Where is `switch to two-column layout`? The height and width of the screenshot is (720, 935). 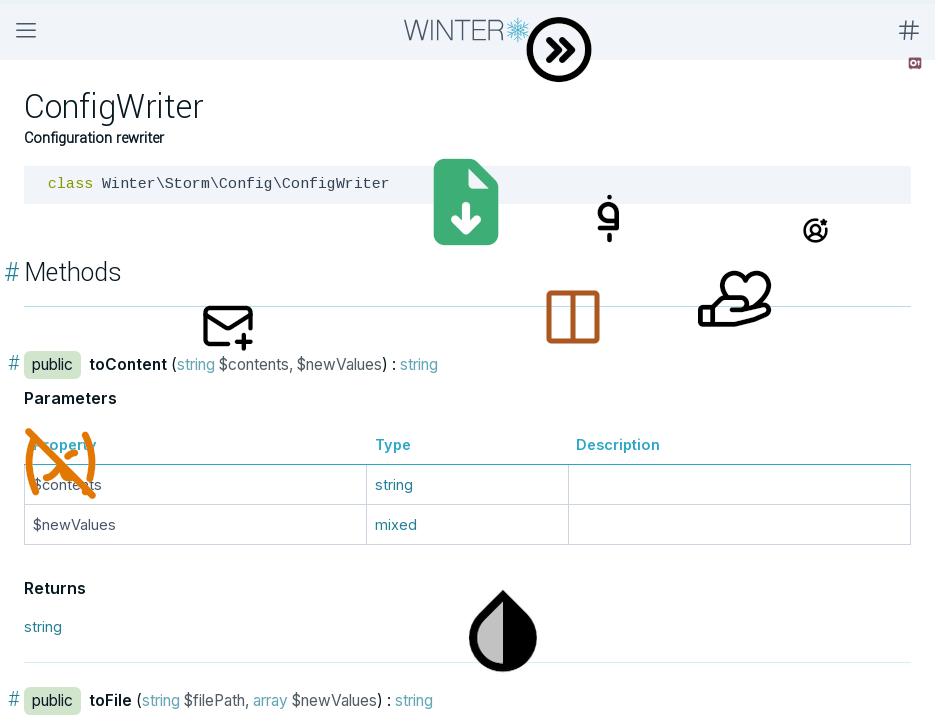
switch to two-column layout is located at coordinates (573, 317).